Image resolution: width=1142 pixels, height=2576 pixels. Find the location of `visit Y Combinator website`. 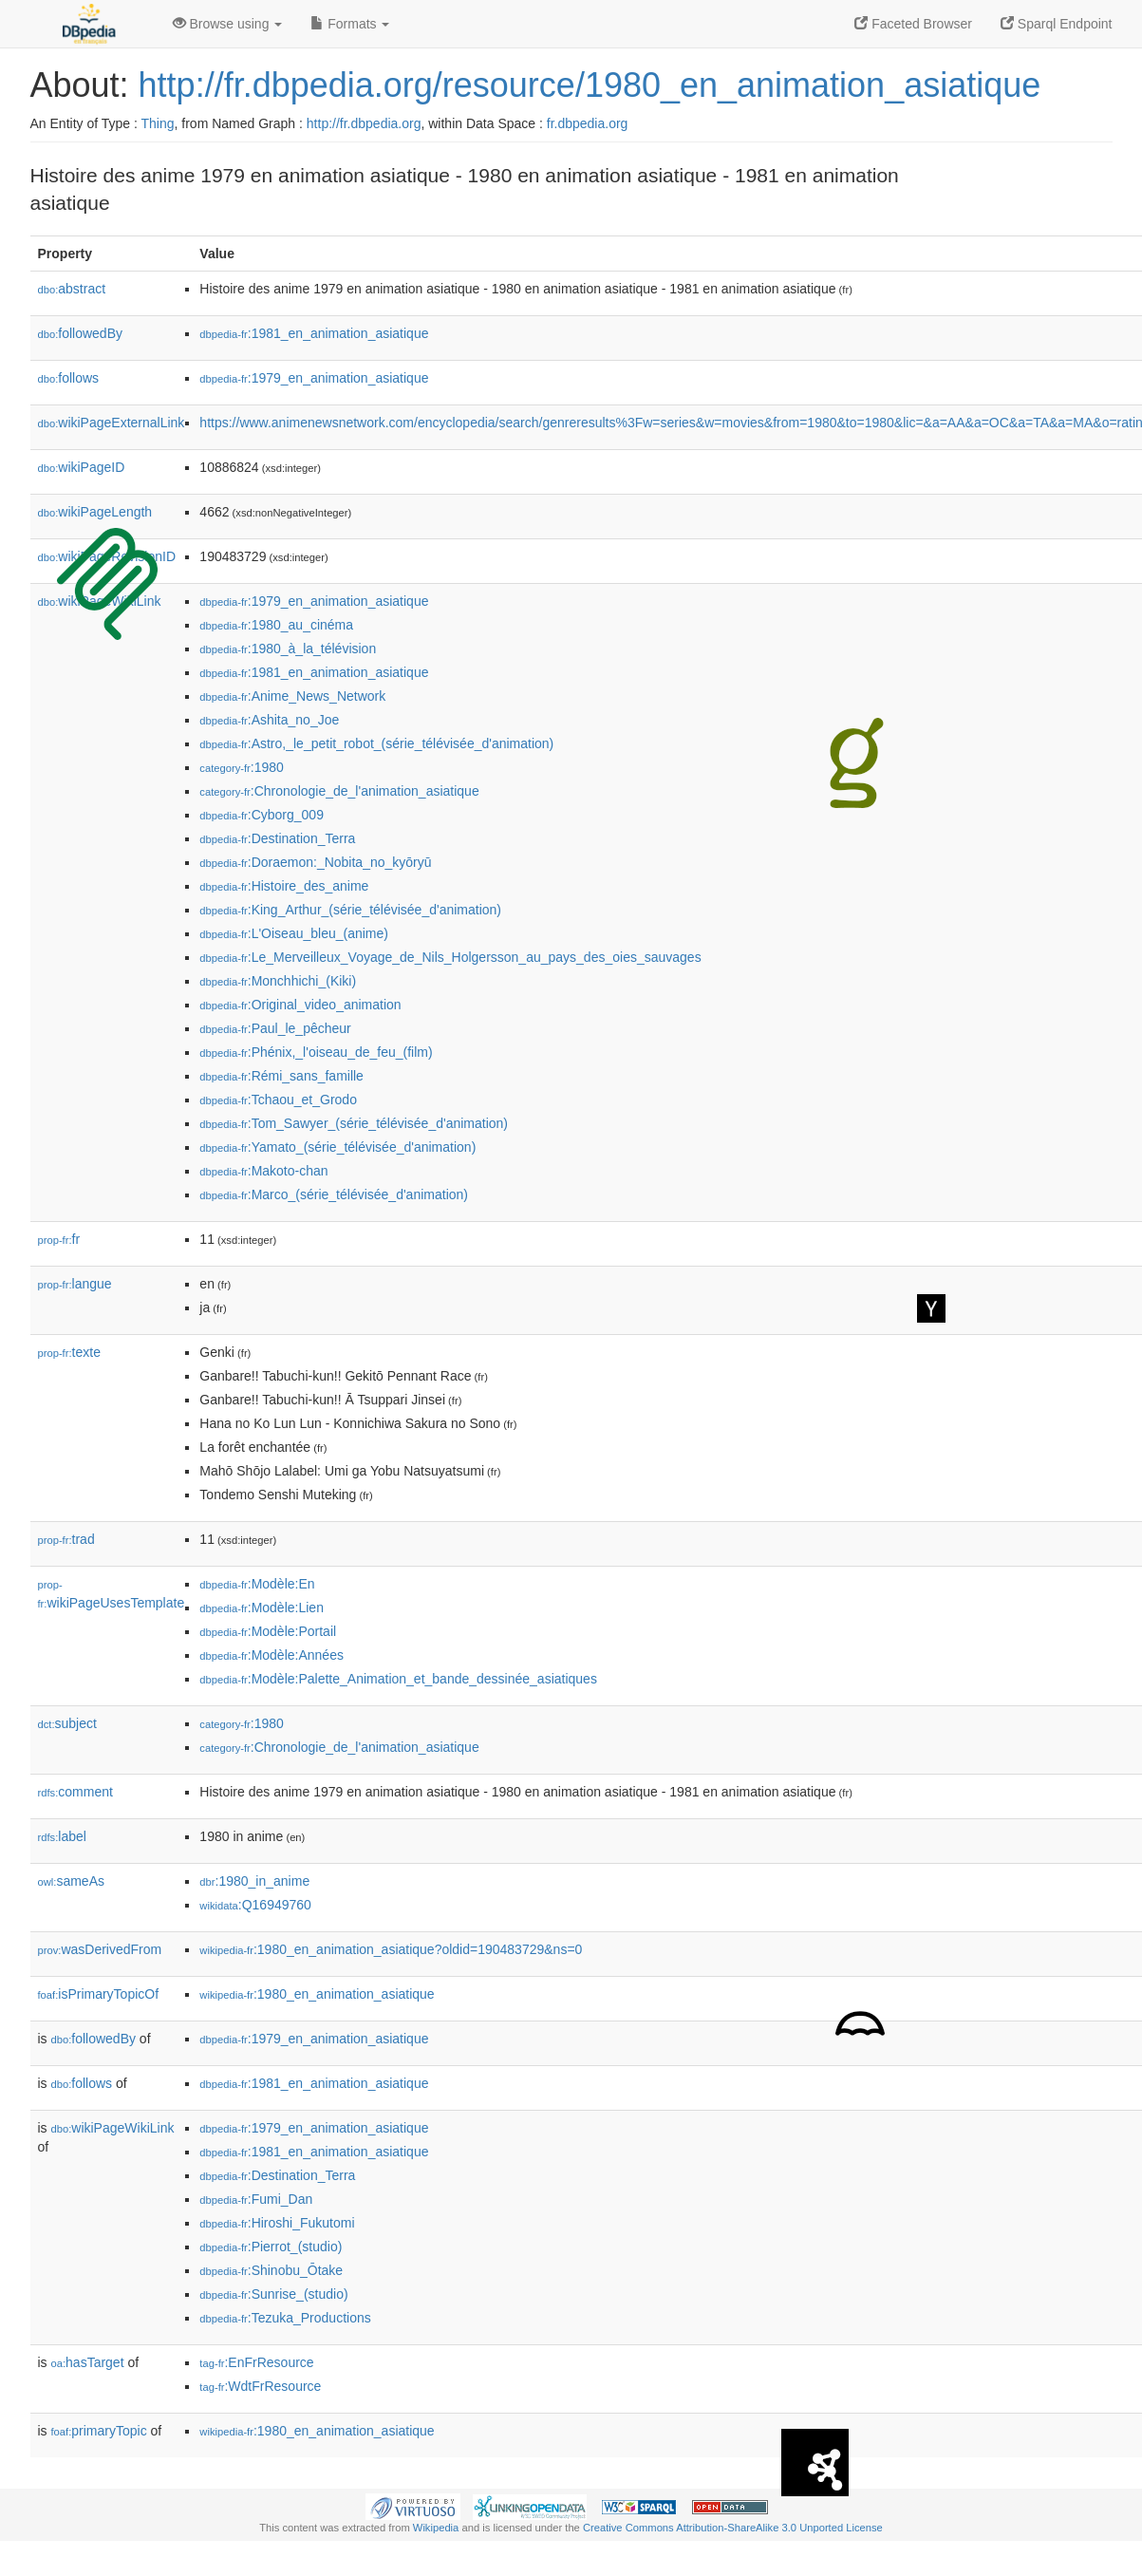

visit Y Combinator website is located at coordinates (931, 1308).